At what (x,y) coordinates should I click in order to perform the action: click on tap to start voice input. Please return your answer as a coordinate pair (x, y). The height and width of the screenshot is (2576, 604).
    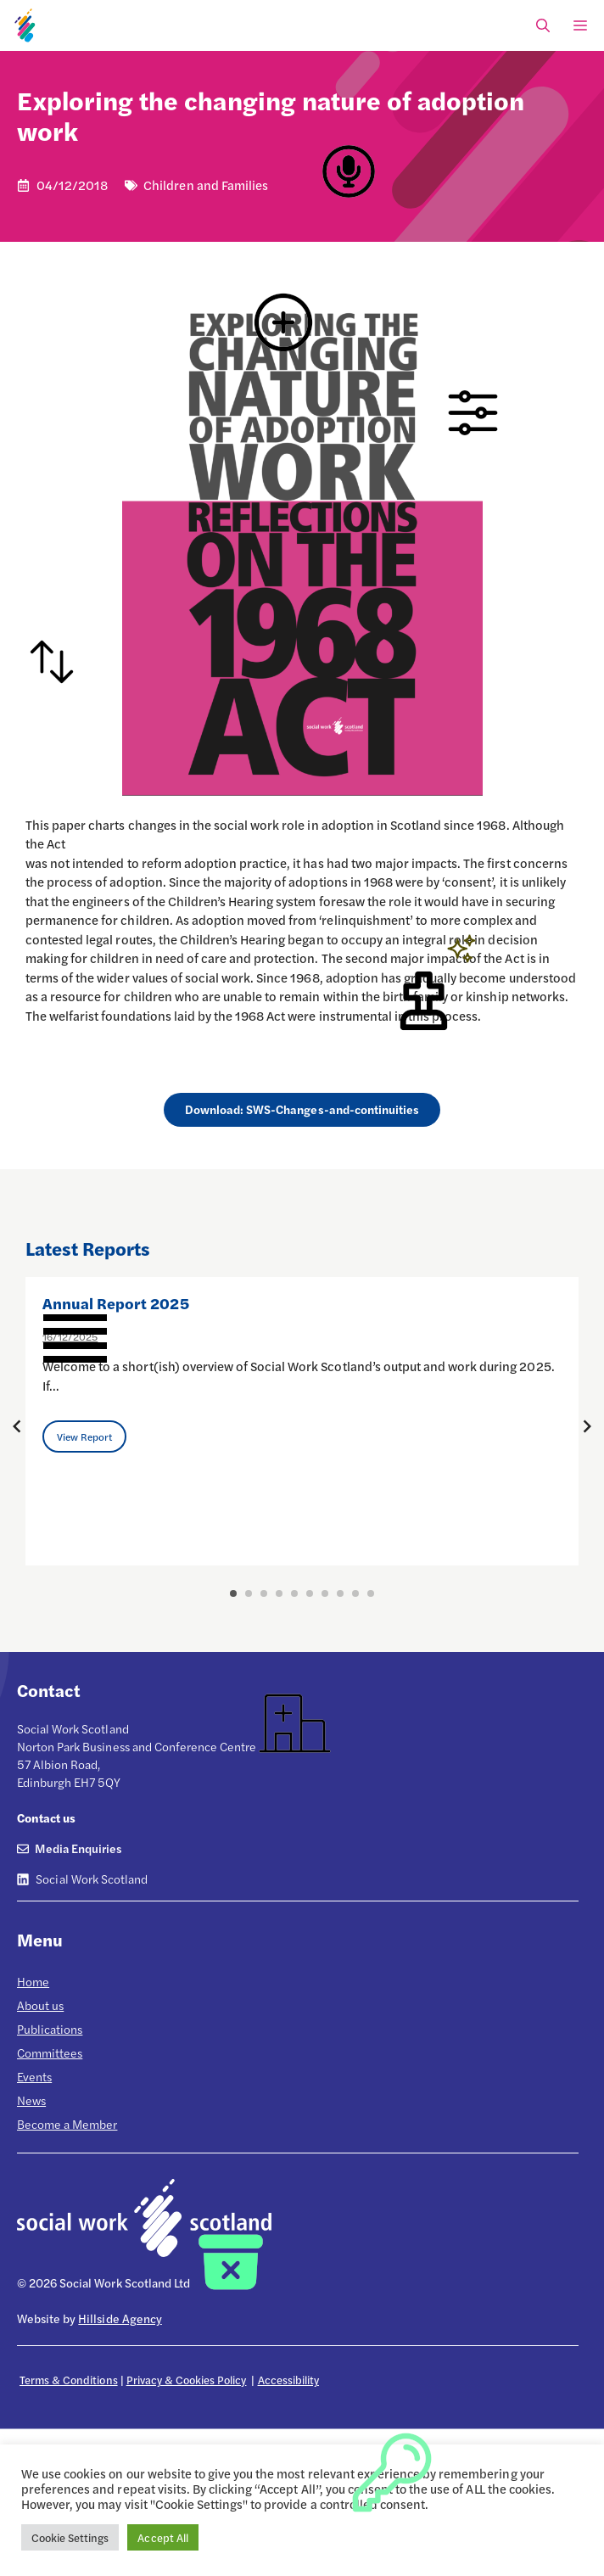
    Looking at the image, I should click on (349, 171).